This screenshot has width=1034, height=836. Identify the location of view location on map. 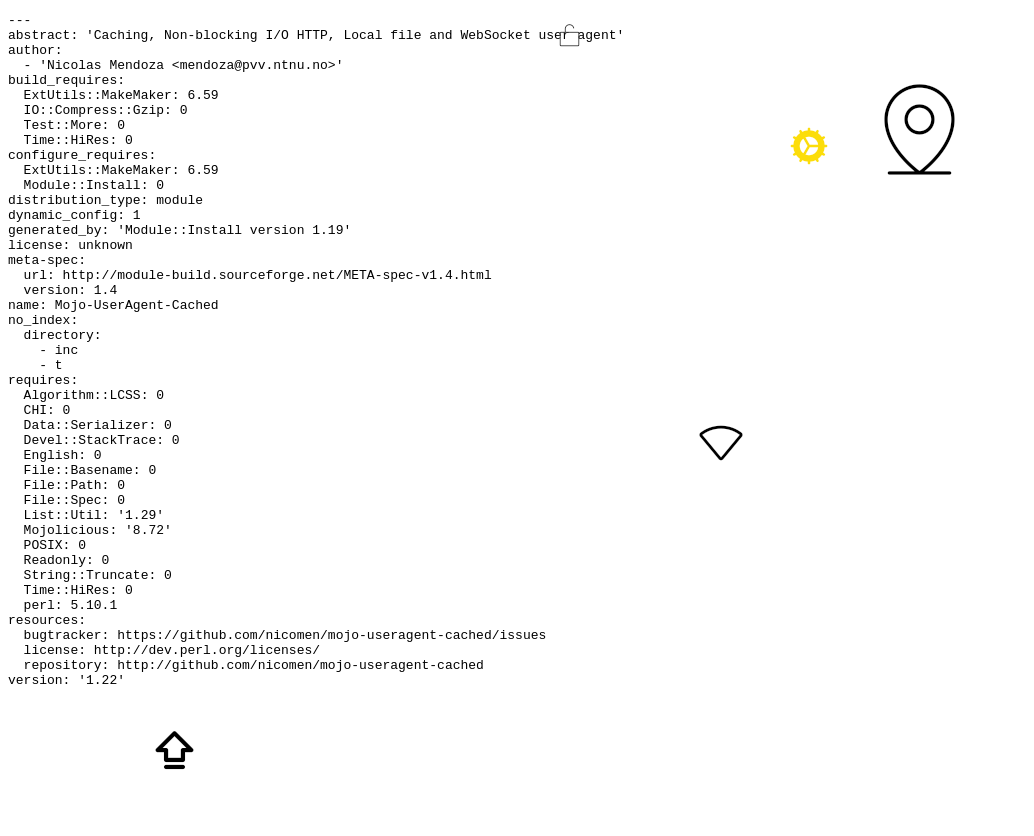
(919, 129).